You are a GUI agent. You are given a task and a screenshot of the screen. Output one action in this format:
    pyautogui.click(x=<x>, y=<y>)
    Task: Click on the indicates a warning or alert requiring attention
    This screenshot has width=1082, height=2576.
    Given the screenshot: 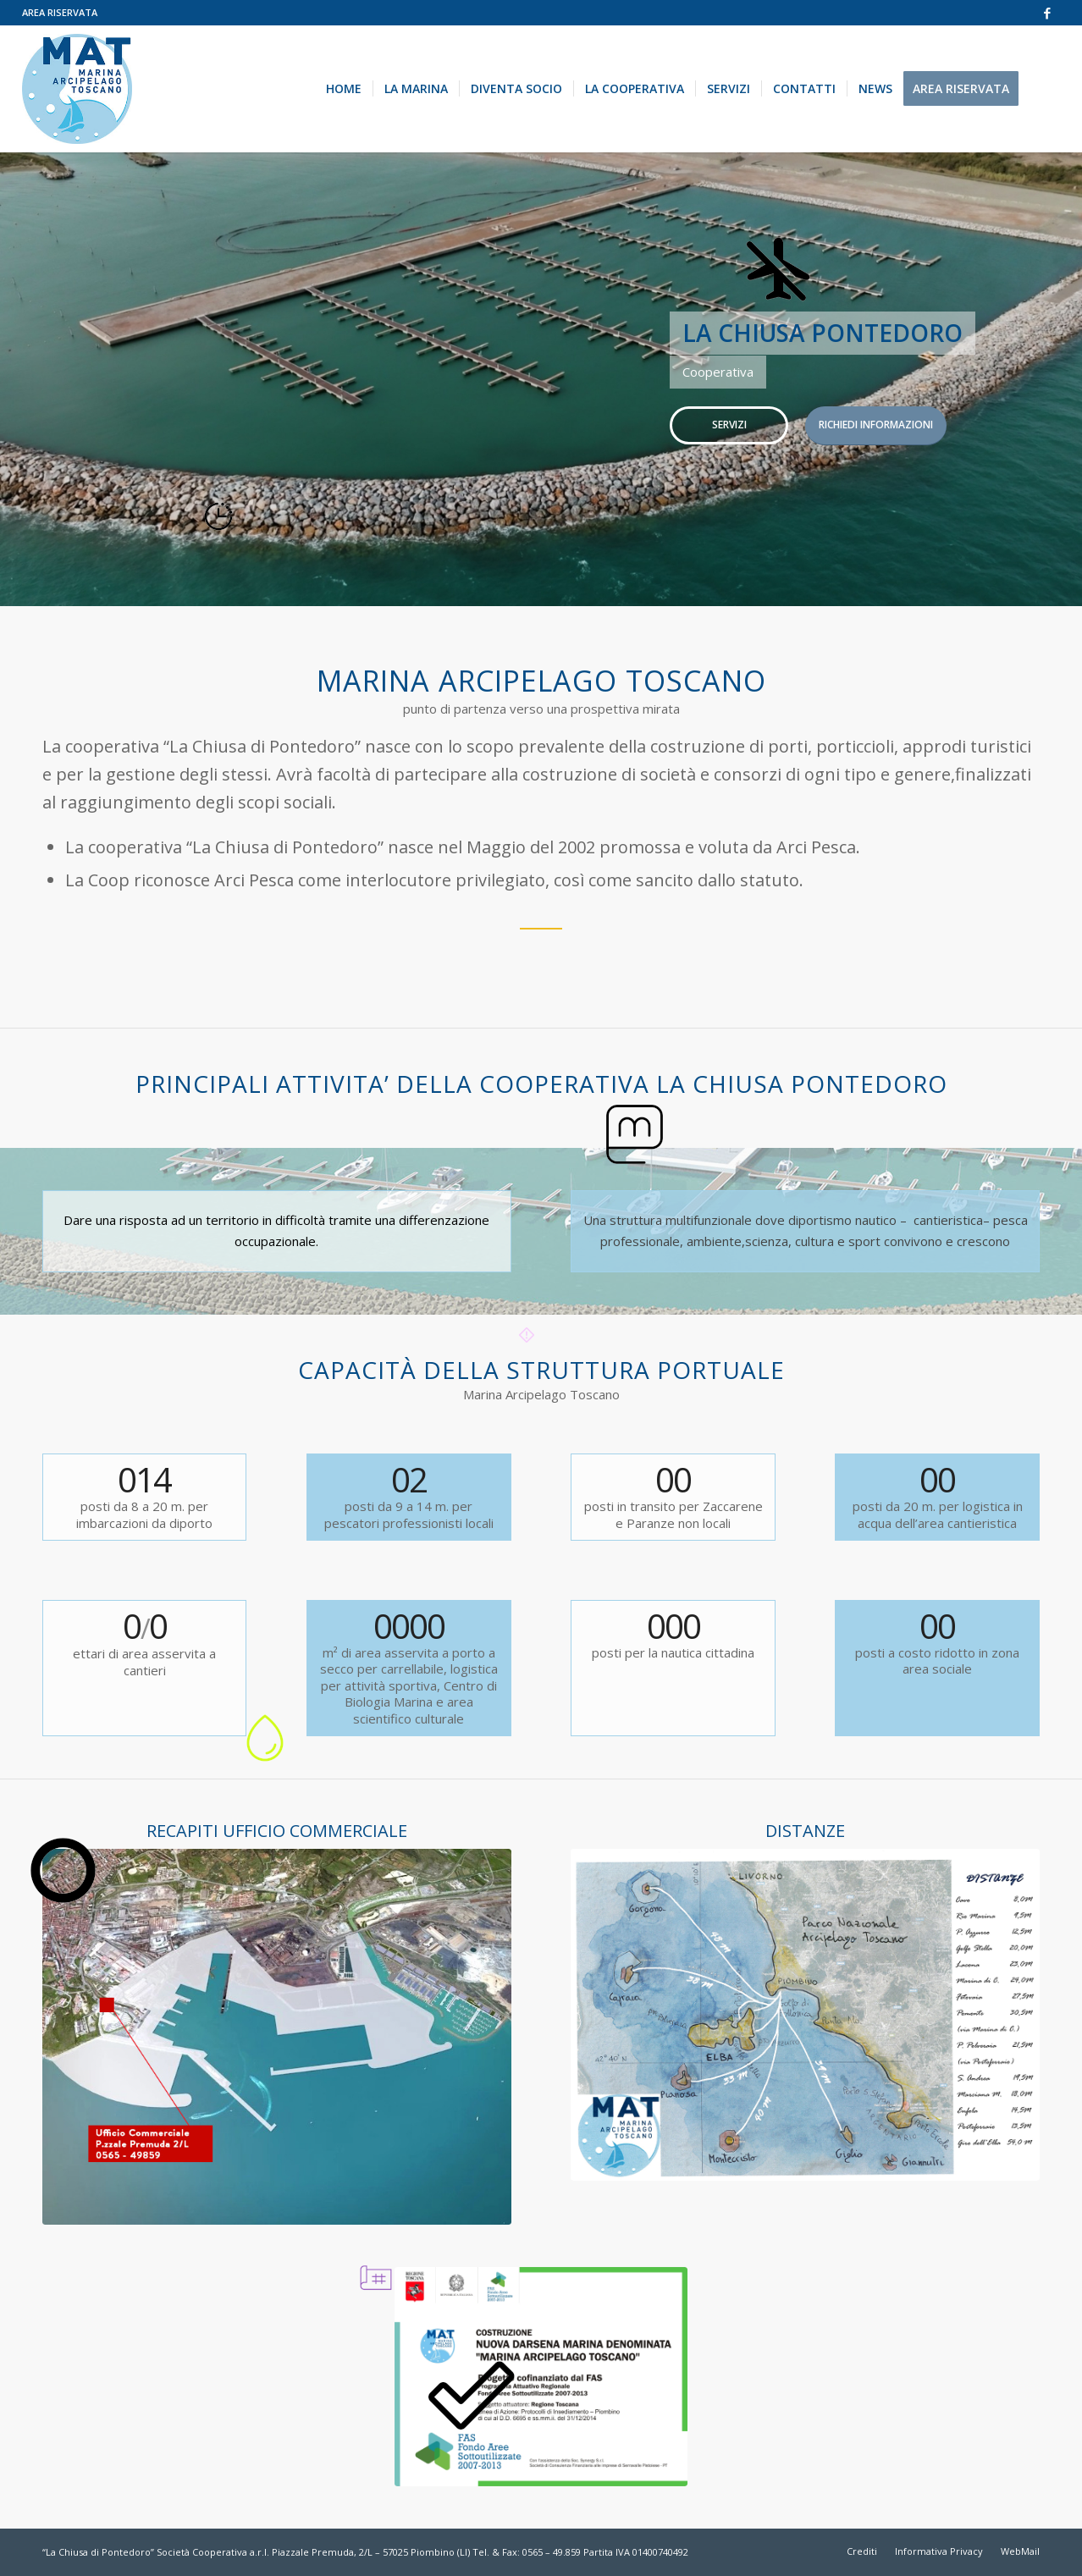 What is the action you would take?
    pyautogui.click(x=527, y=1335)
    